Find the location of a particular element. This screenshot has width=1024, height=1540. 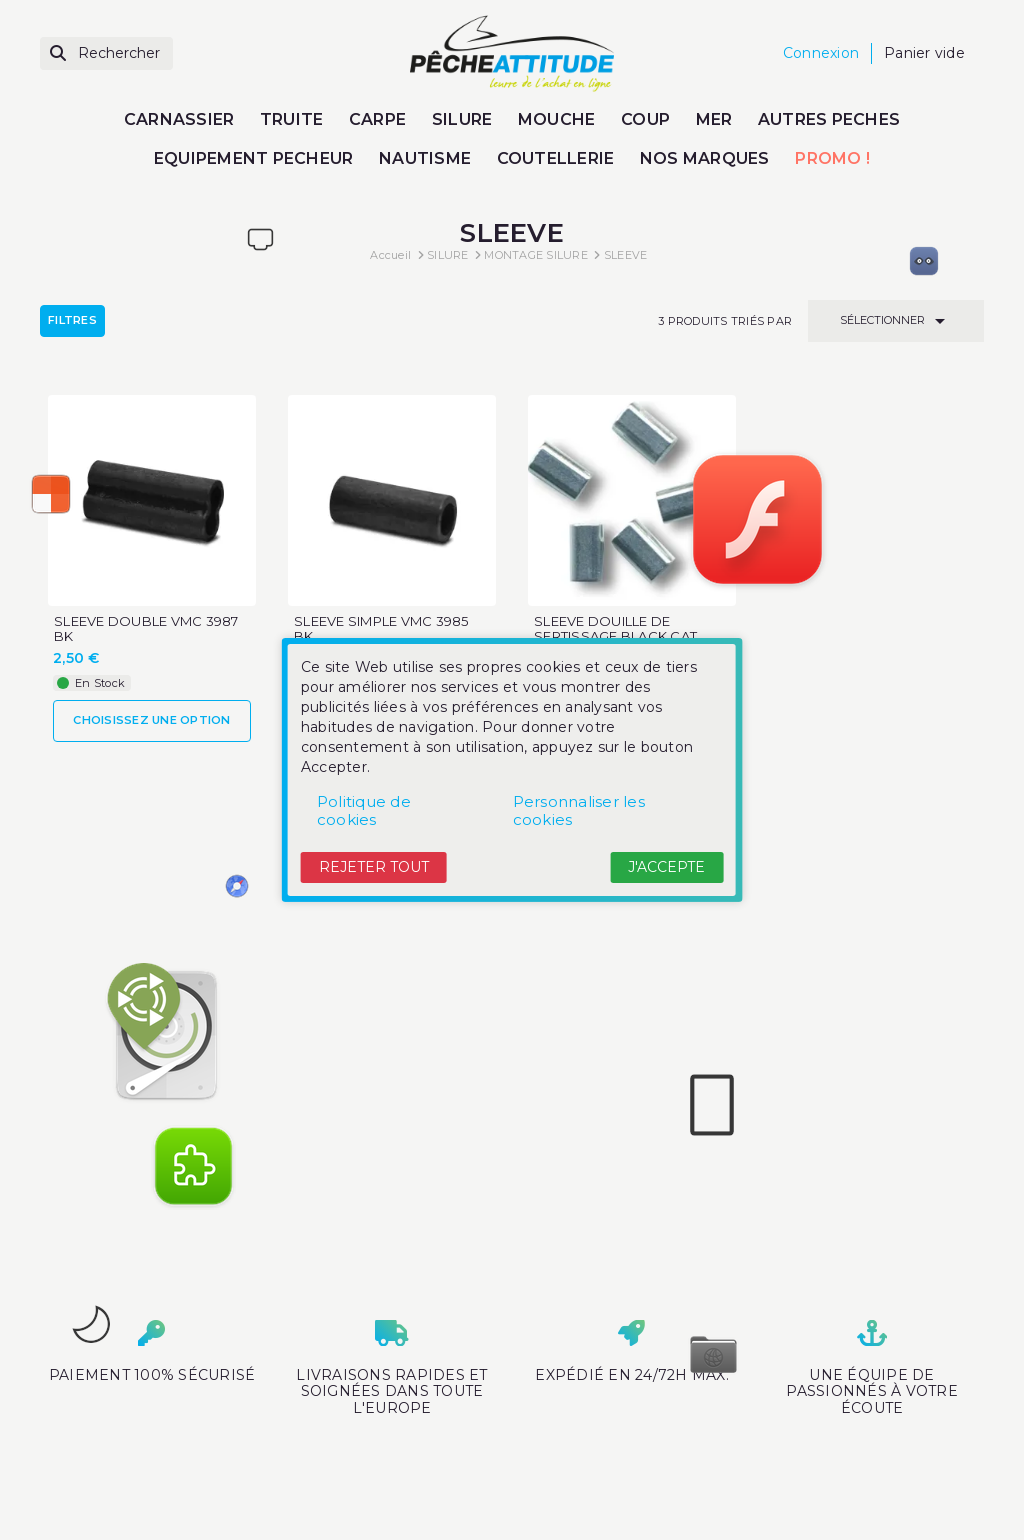

open gnome web browser (epiphany) is located at coordinates (237, 886).